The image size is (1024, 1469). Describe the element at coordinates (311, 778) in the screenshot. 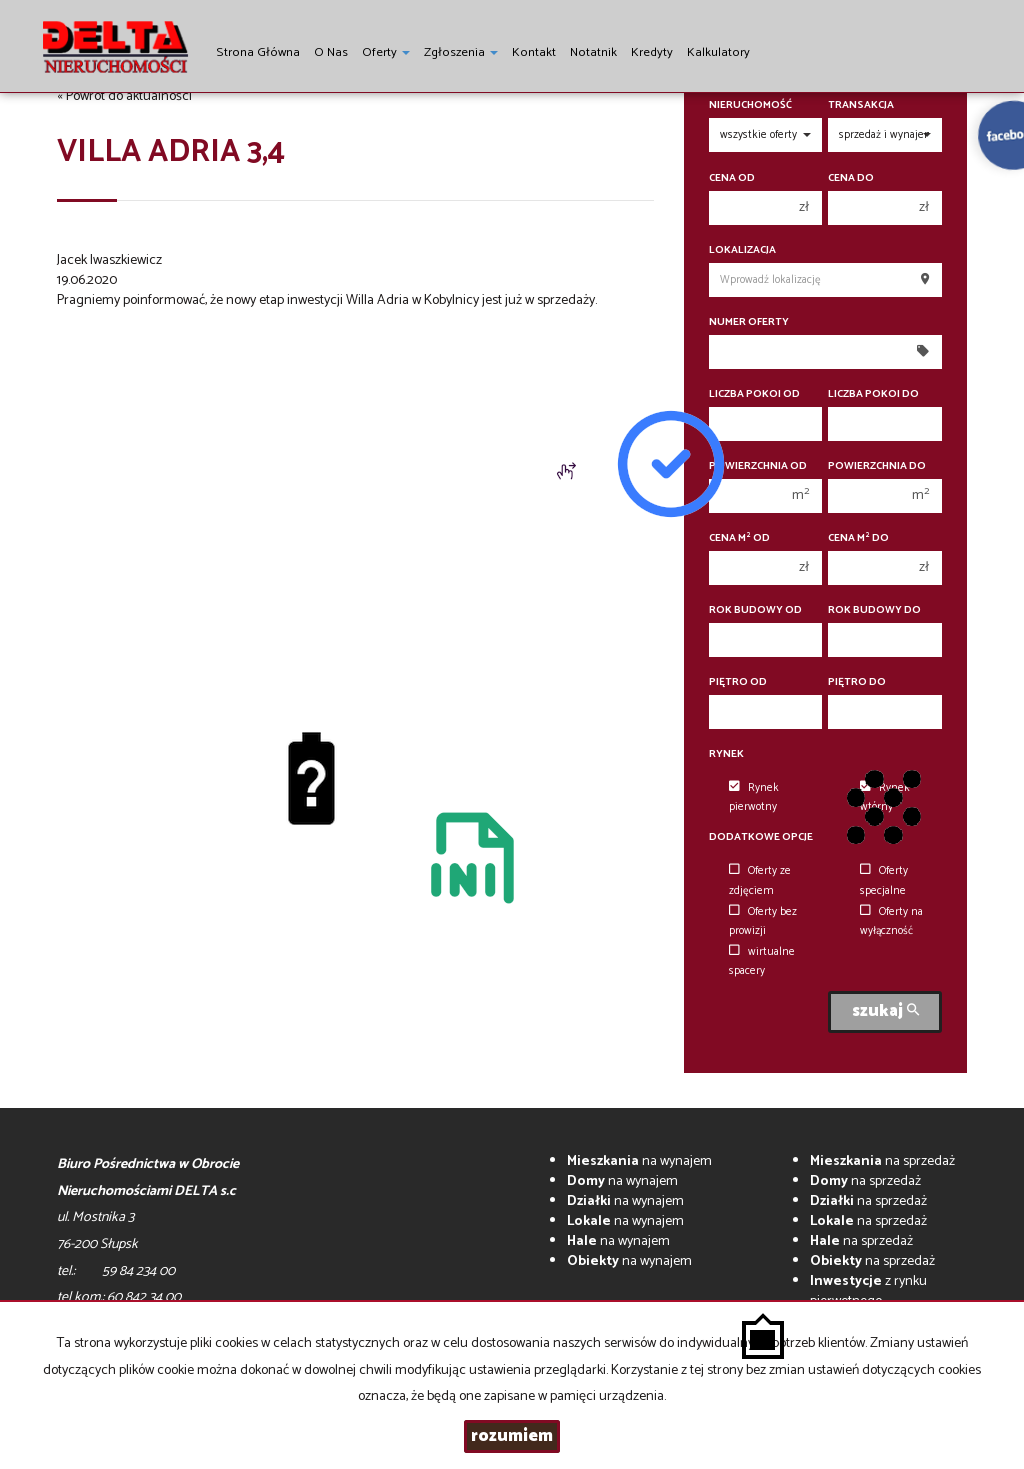

I see `indicates battery status is unknown or cannot be detected` at that location.